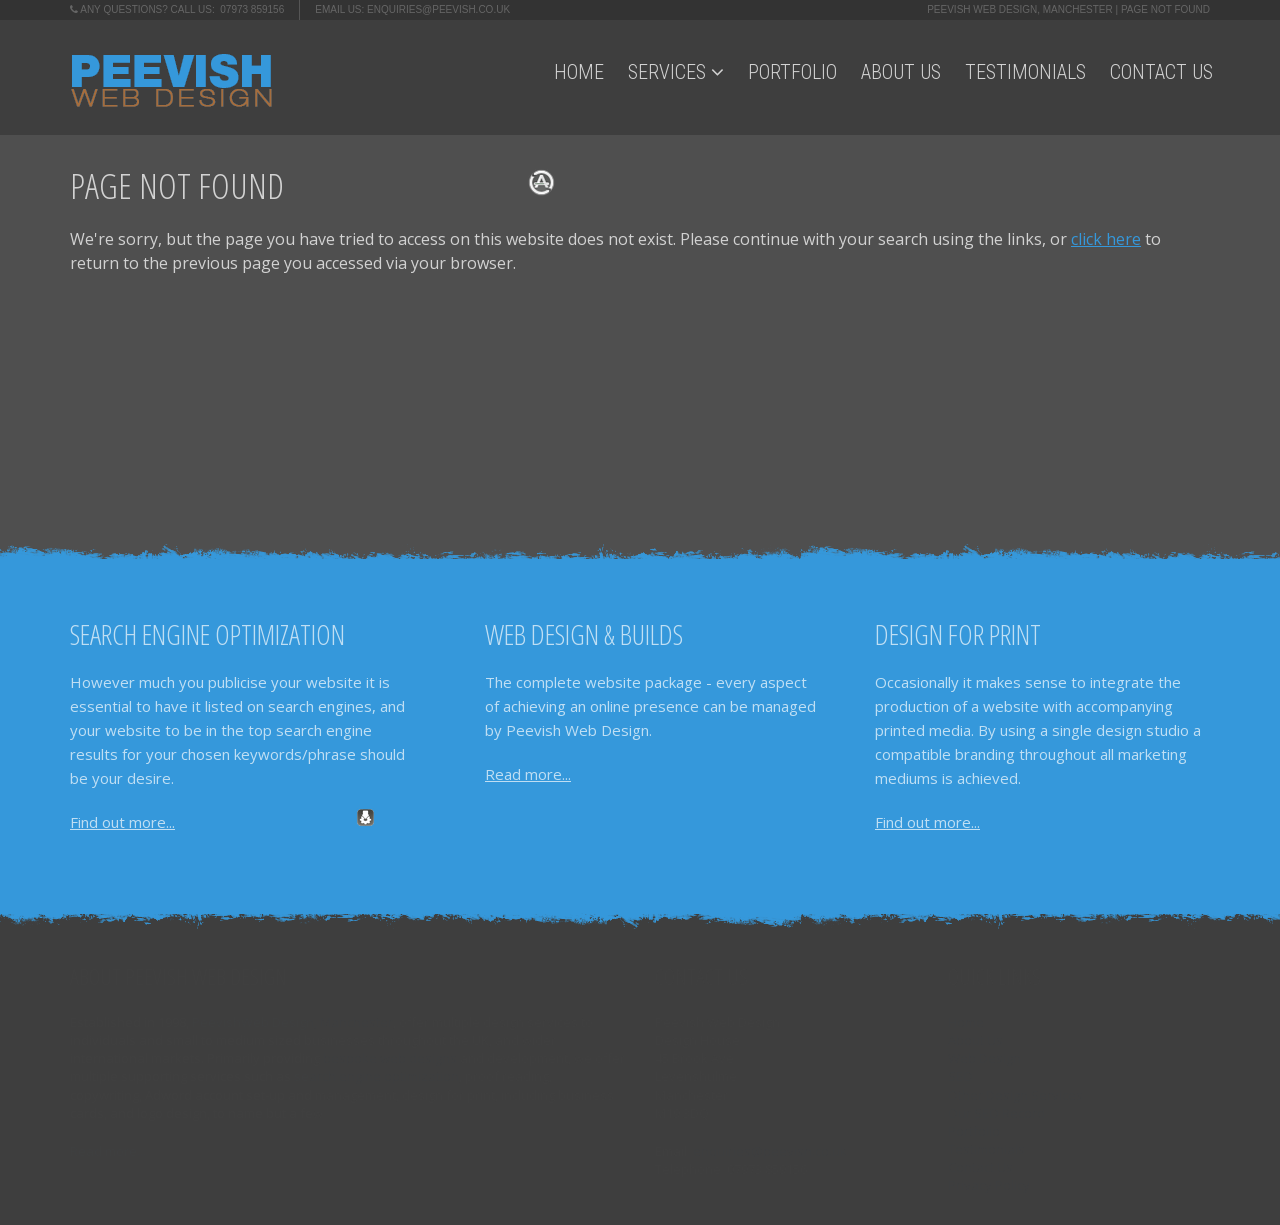 The width and height of the screenshot is (1280, 1225). Describe the element at coordinates (365, 817) in the screenshot. I see `open gear lever app for managing appimages` at that location.